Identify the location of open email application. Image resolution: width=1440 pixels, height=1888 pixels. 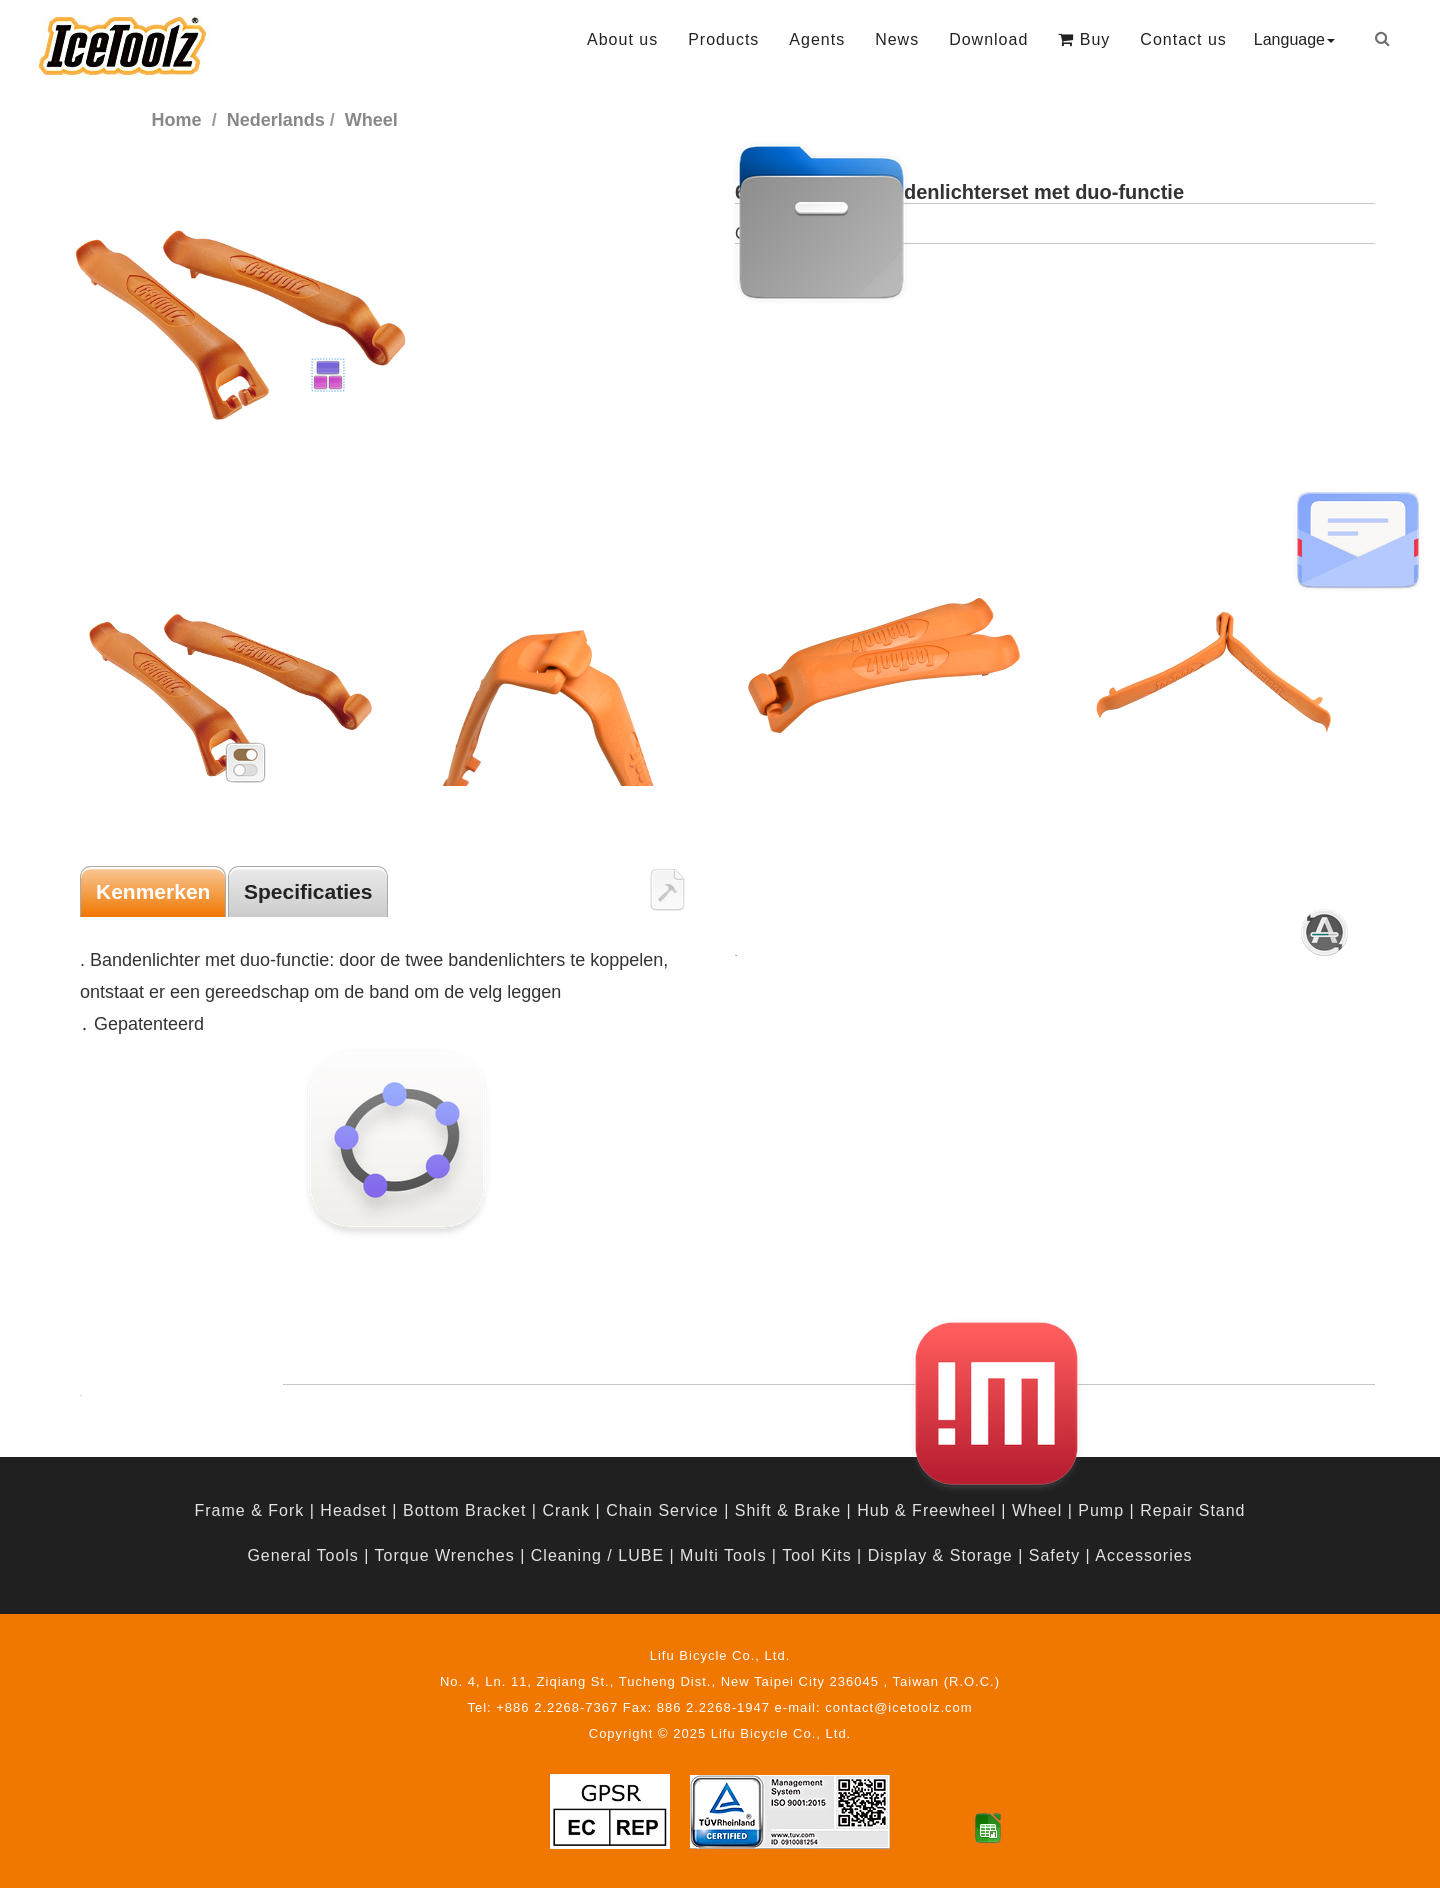
(1358, 540).